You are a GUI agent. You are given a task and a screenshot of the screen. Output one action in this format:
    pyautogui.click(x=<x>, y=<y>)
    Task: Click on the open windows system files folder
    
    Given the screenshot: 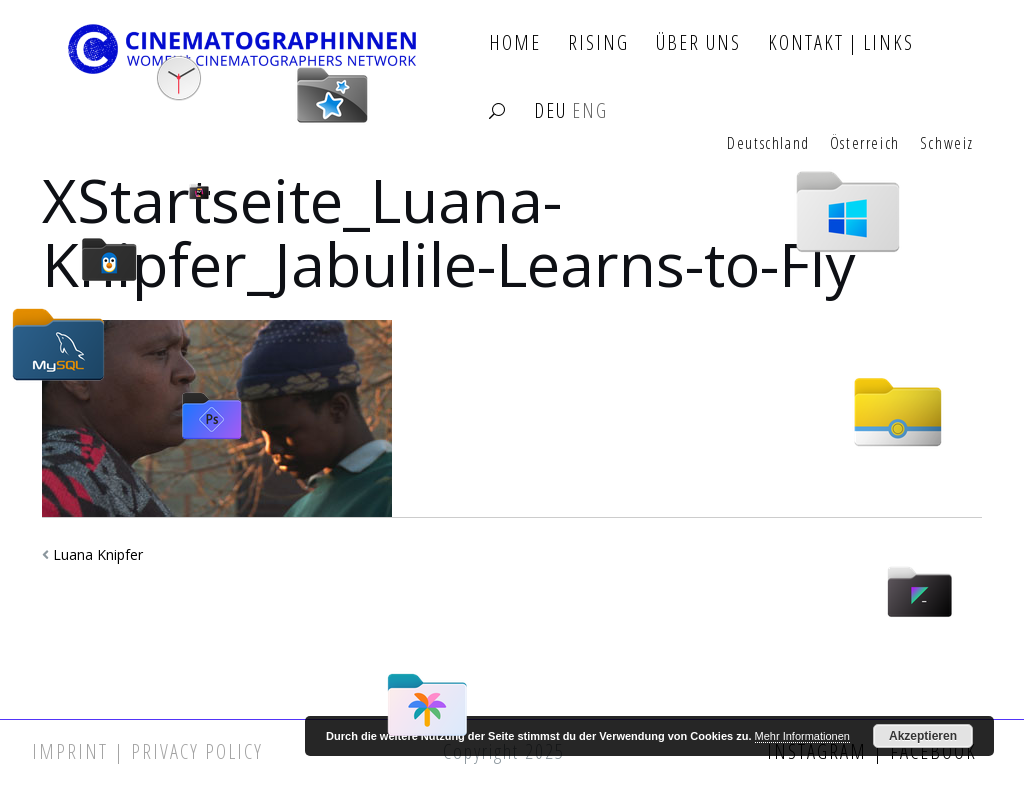 What is the action you would take?
    pyautogui.click(x=847, y=214)
    